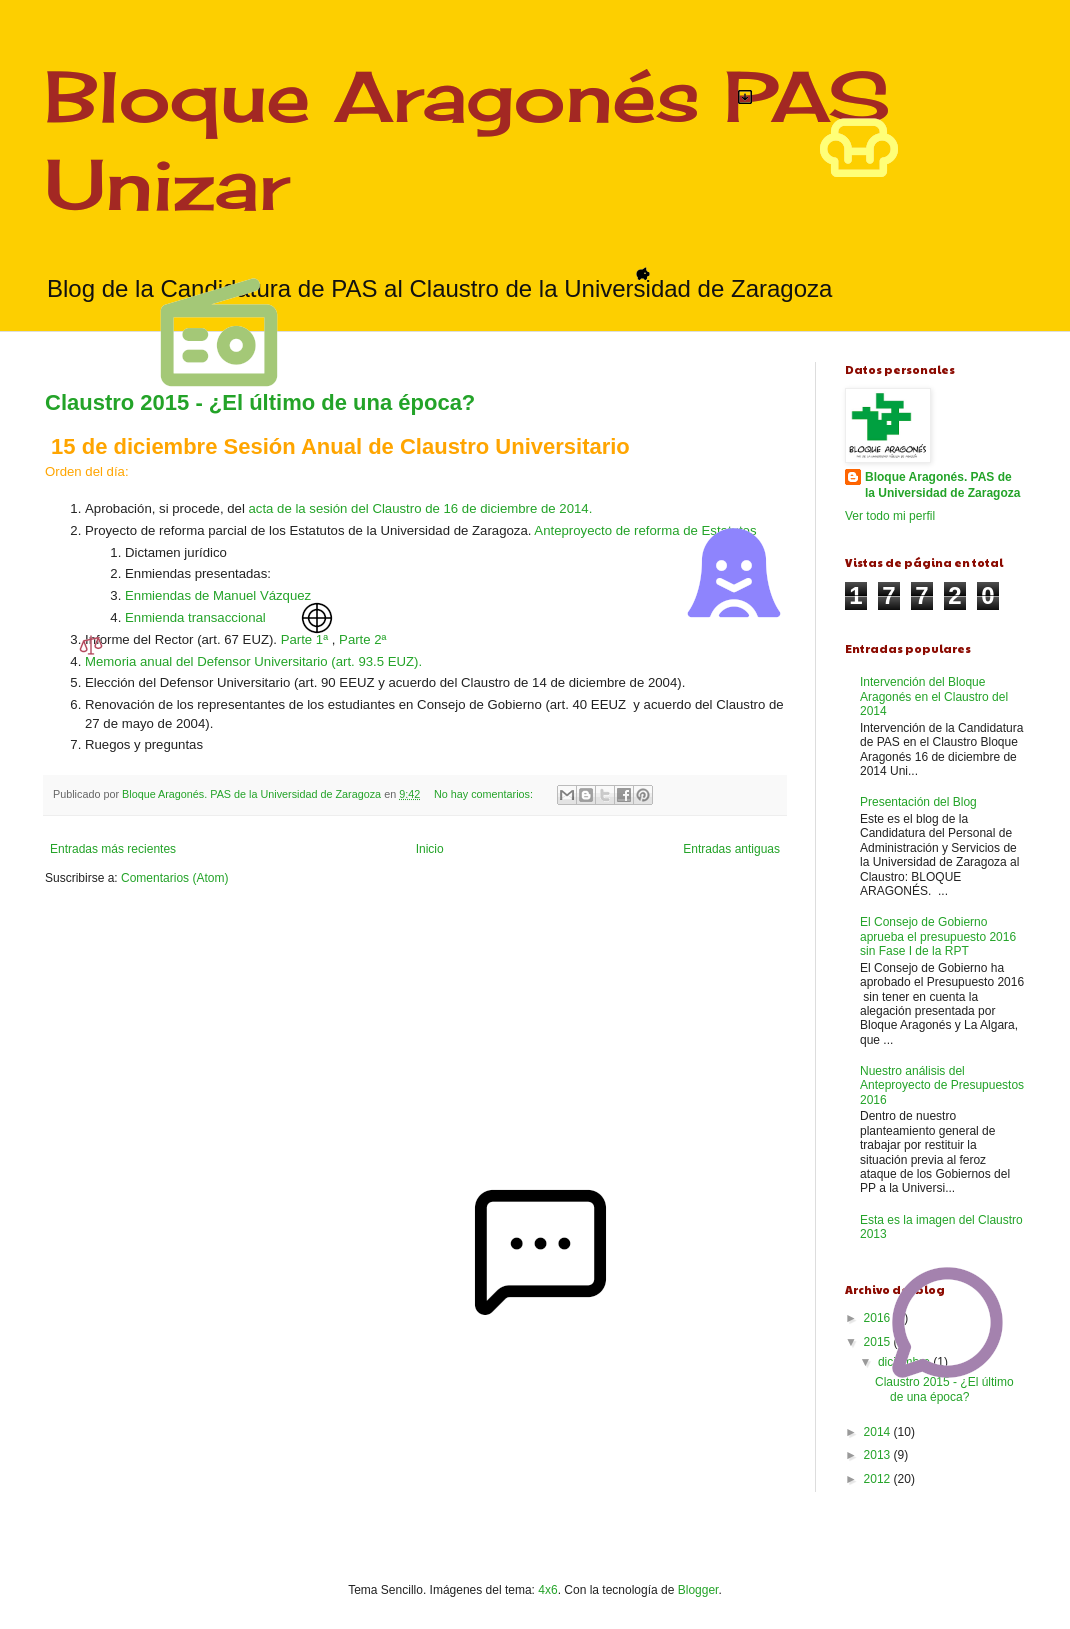 This screenshot has width=1070, height=1629. Describe the element at coordinates (734, 578) in the screenshot. I see `indicates Linux operating system compatibility` at that location.